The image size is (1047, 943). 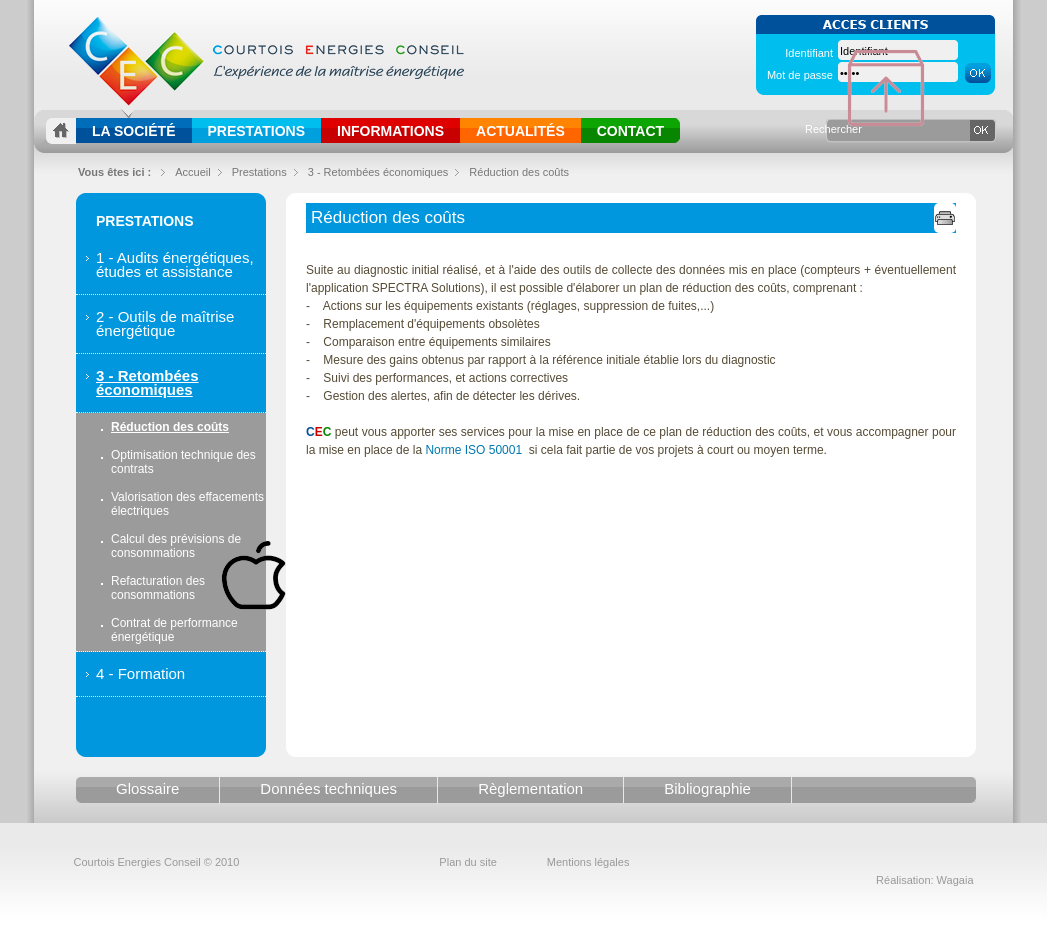 What do you see at coordinates (886, 88) in the screenshot?
I see `upload files to storage` at bounding box center [886, 88].